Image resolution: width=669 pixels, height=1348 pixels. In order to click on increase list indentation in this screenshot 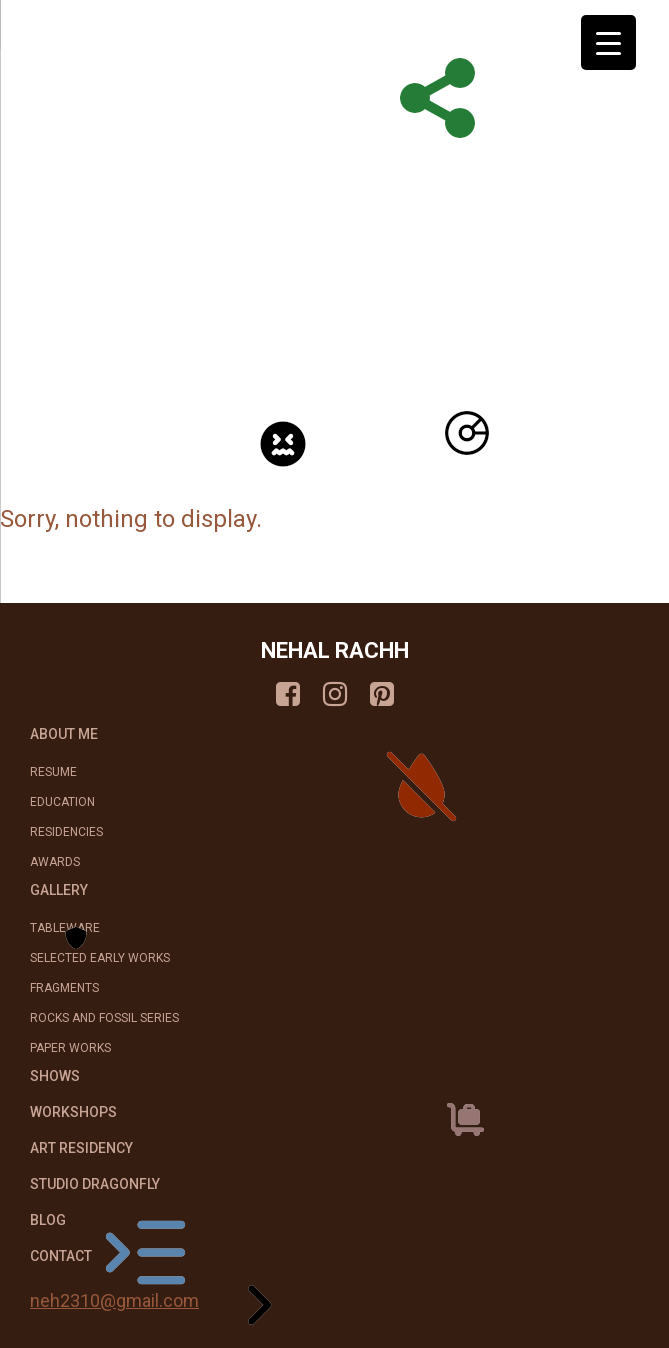, I will do `click(145, 1252)`.